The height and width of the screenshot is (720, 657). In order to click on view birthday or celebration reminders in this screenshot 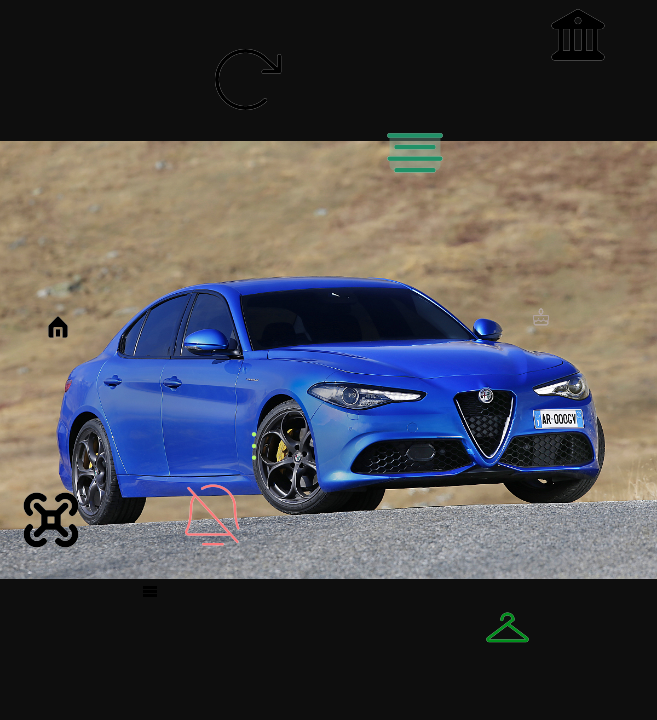, I will do `click(541, 318)`.